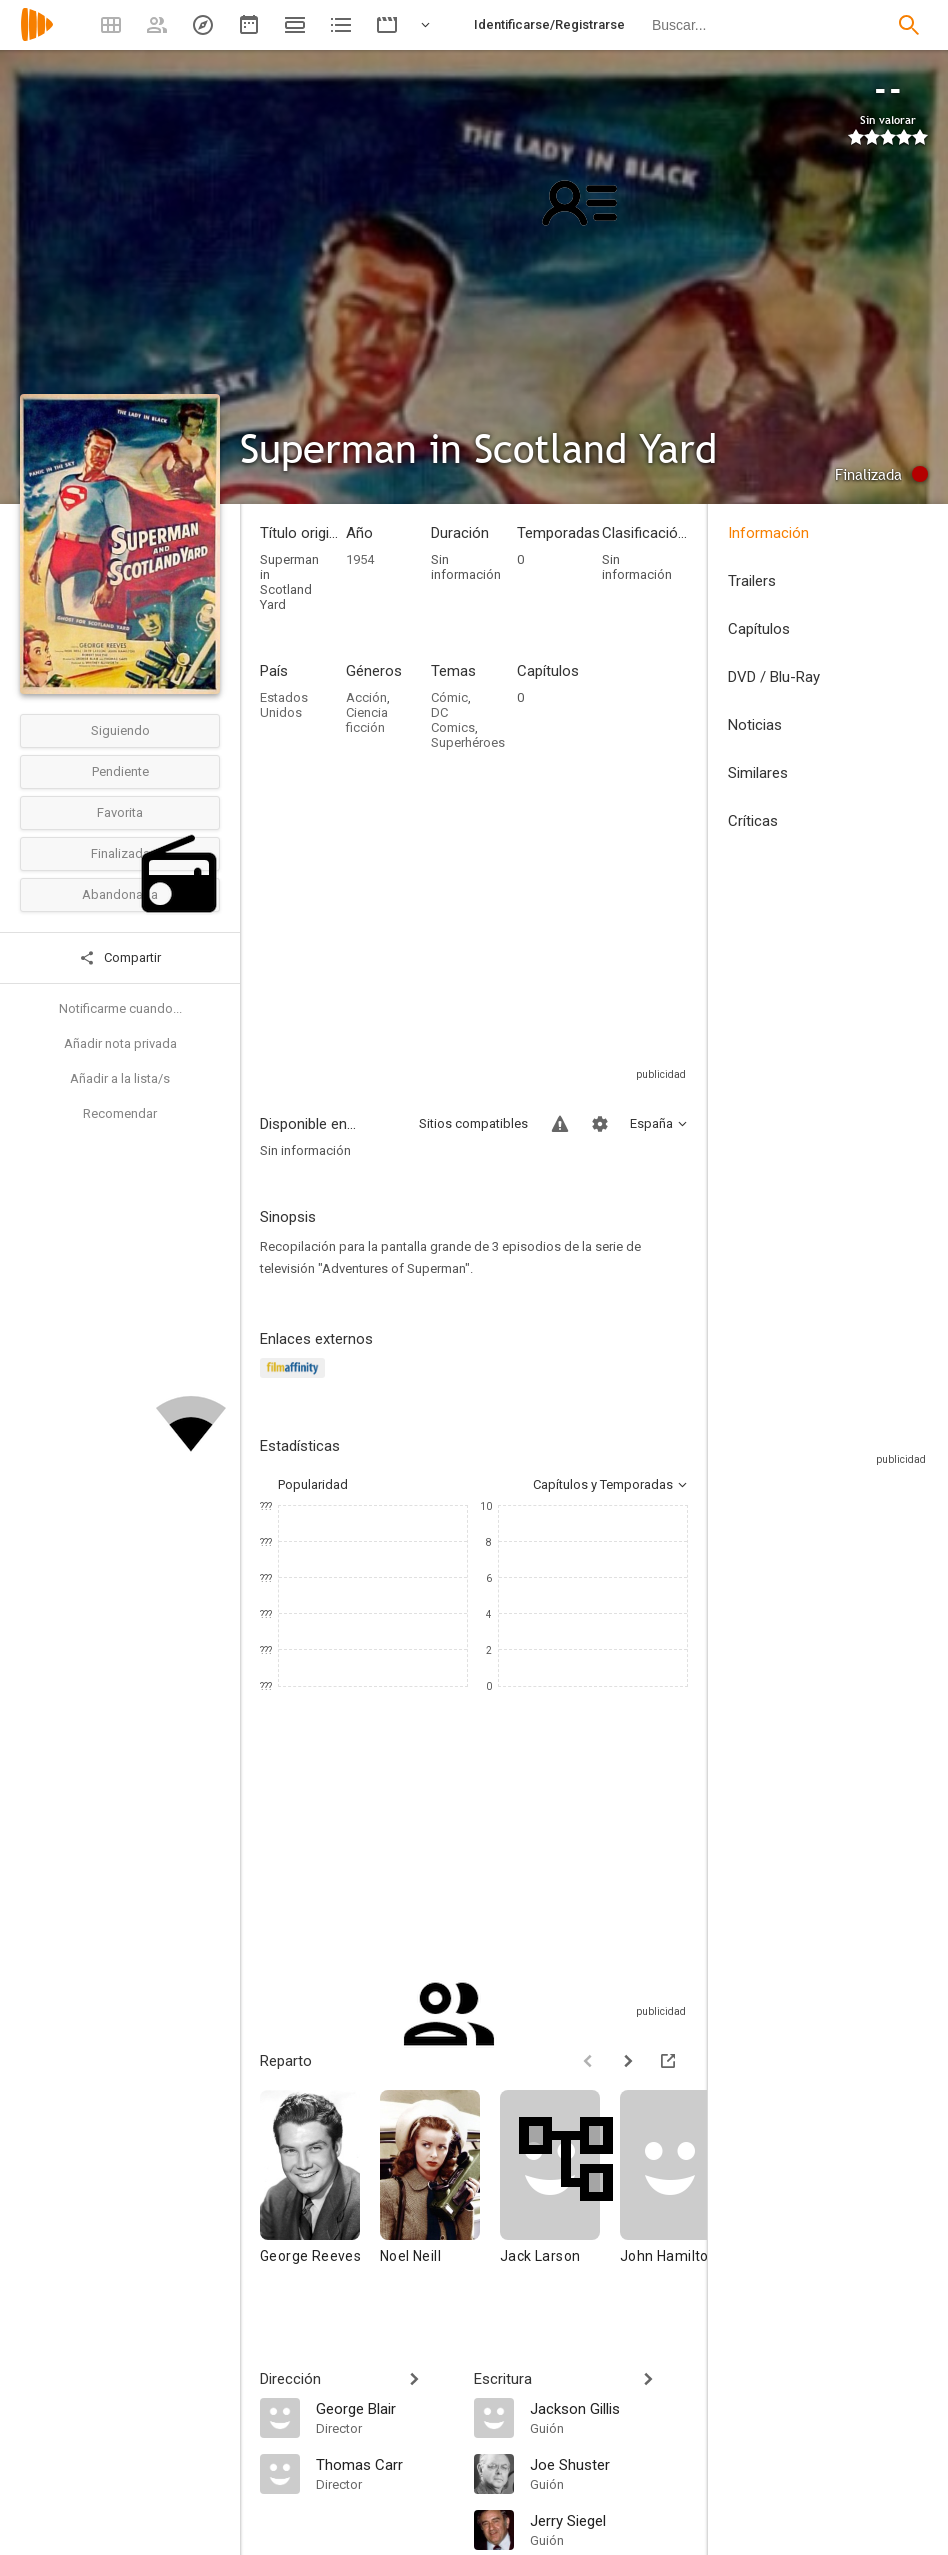 Image resolution: width=948 pixels, height=2555 pixels. Describe the element at coordinates (179, 875) in the screenshot. I see `open radio or audio streaming` at that location.